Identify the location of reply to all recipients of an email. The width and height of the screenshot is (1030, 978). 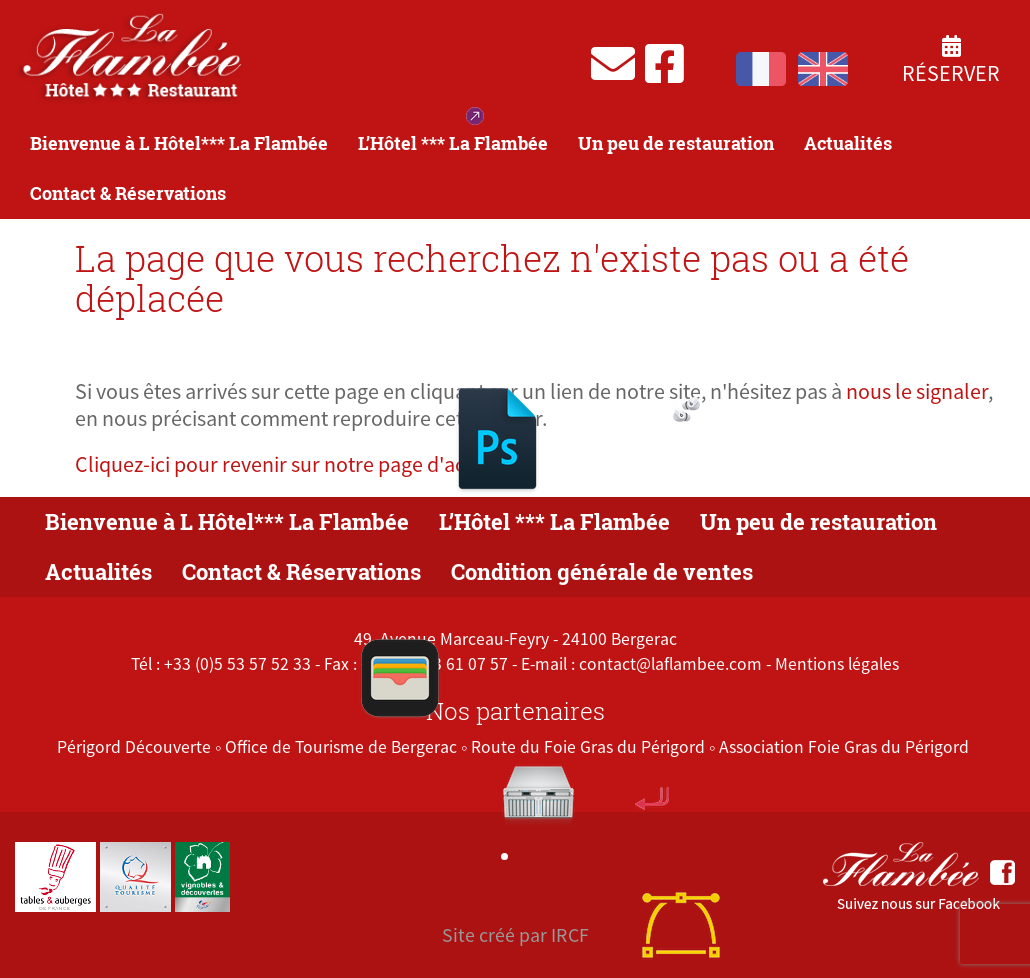
(651, 796).